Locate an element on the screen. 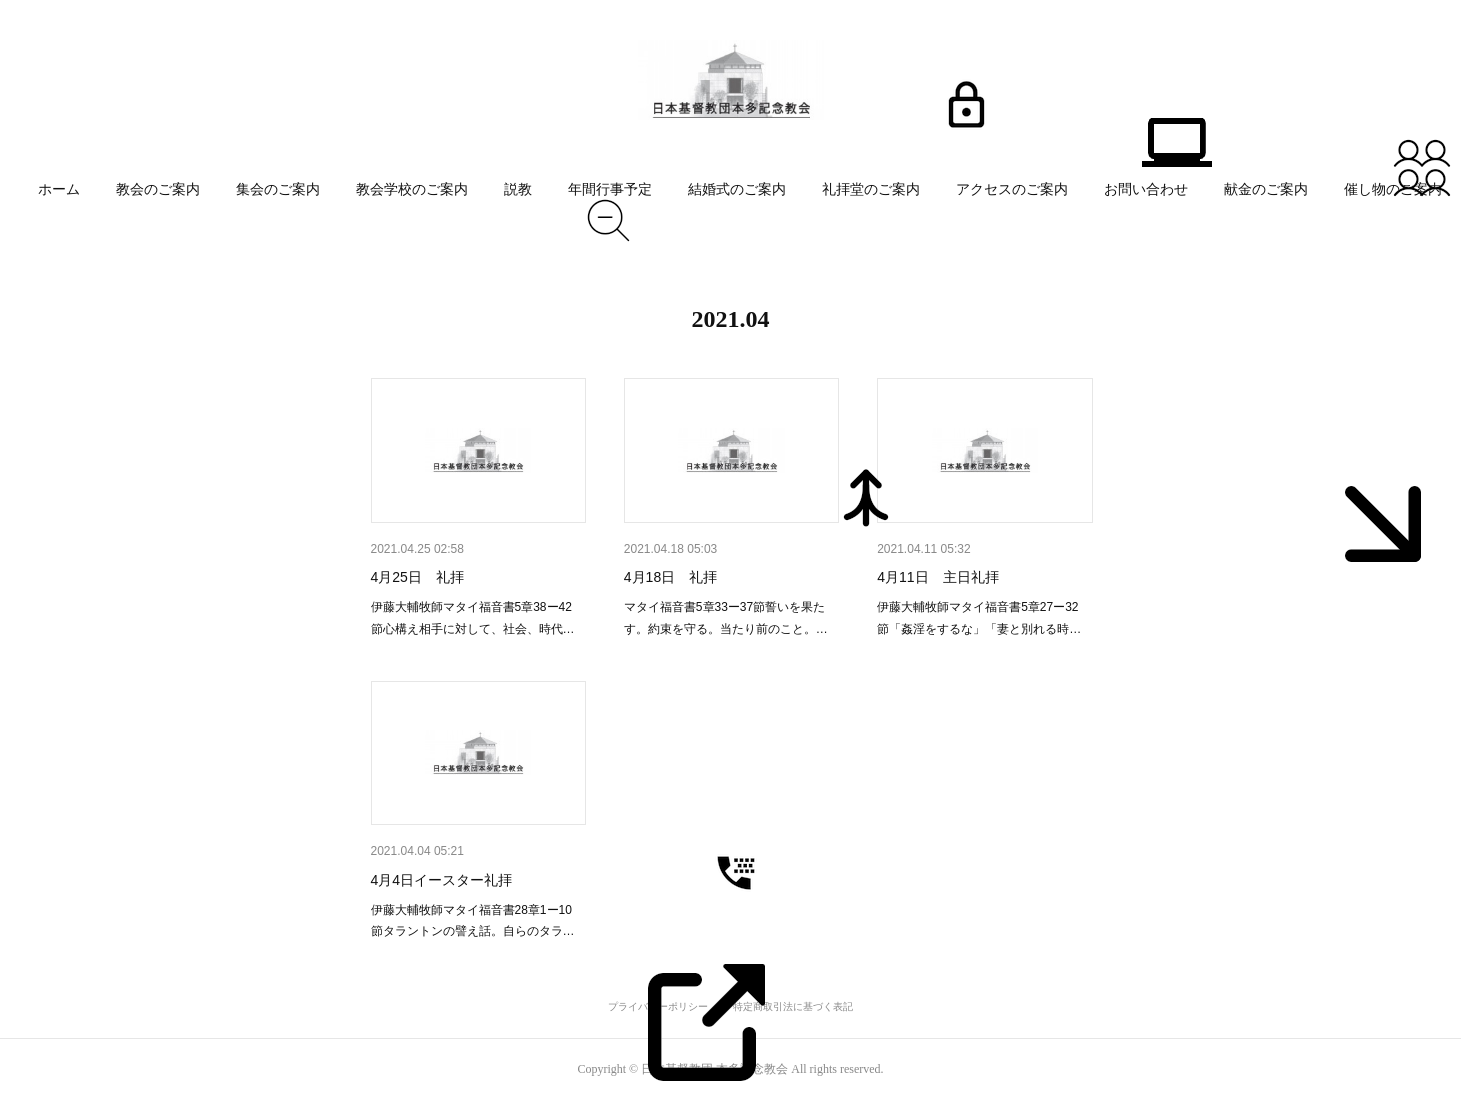 The width and height of the screenshot is (1461, 1101). merge two branches or paths together is located at coordinates (866, 498).